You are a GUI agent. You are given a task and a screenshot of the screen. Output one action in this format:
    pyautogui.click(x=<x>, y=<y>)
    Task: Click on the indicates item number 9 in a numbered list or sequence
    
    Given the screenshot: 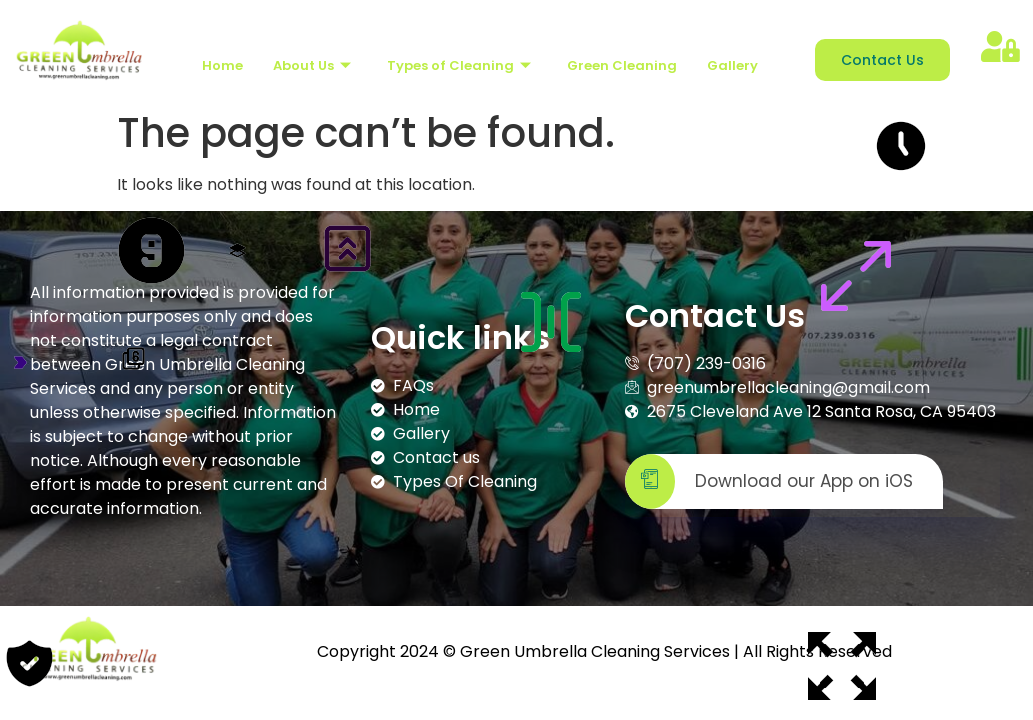 What is the action you would take?
    pyautogui.click(x=151, y=250)
    